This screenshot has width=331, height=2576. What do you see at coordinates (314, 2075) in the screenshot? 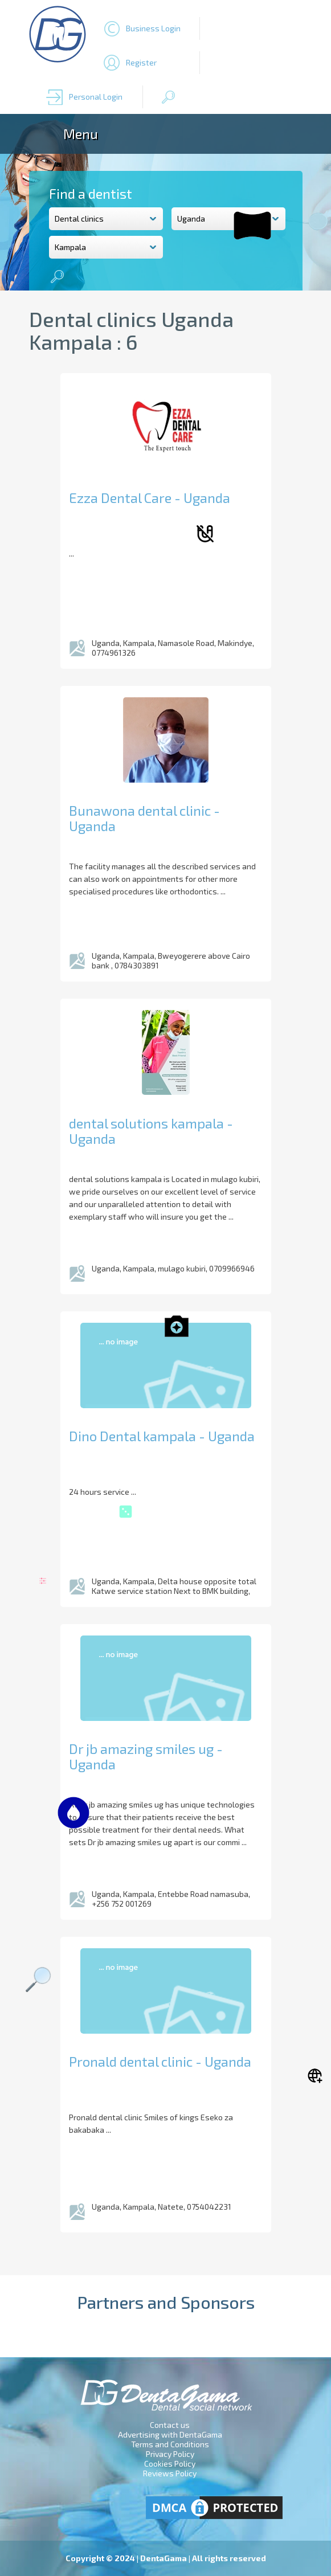
I see `add a new language or region` at bounding box center [314, 2075].